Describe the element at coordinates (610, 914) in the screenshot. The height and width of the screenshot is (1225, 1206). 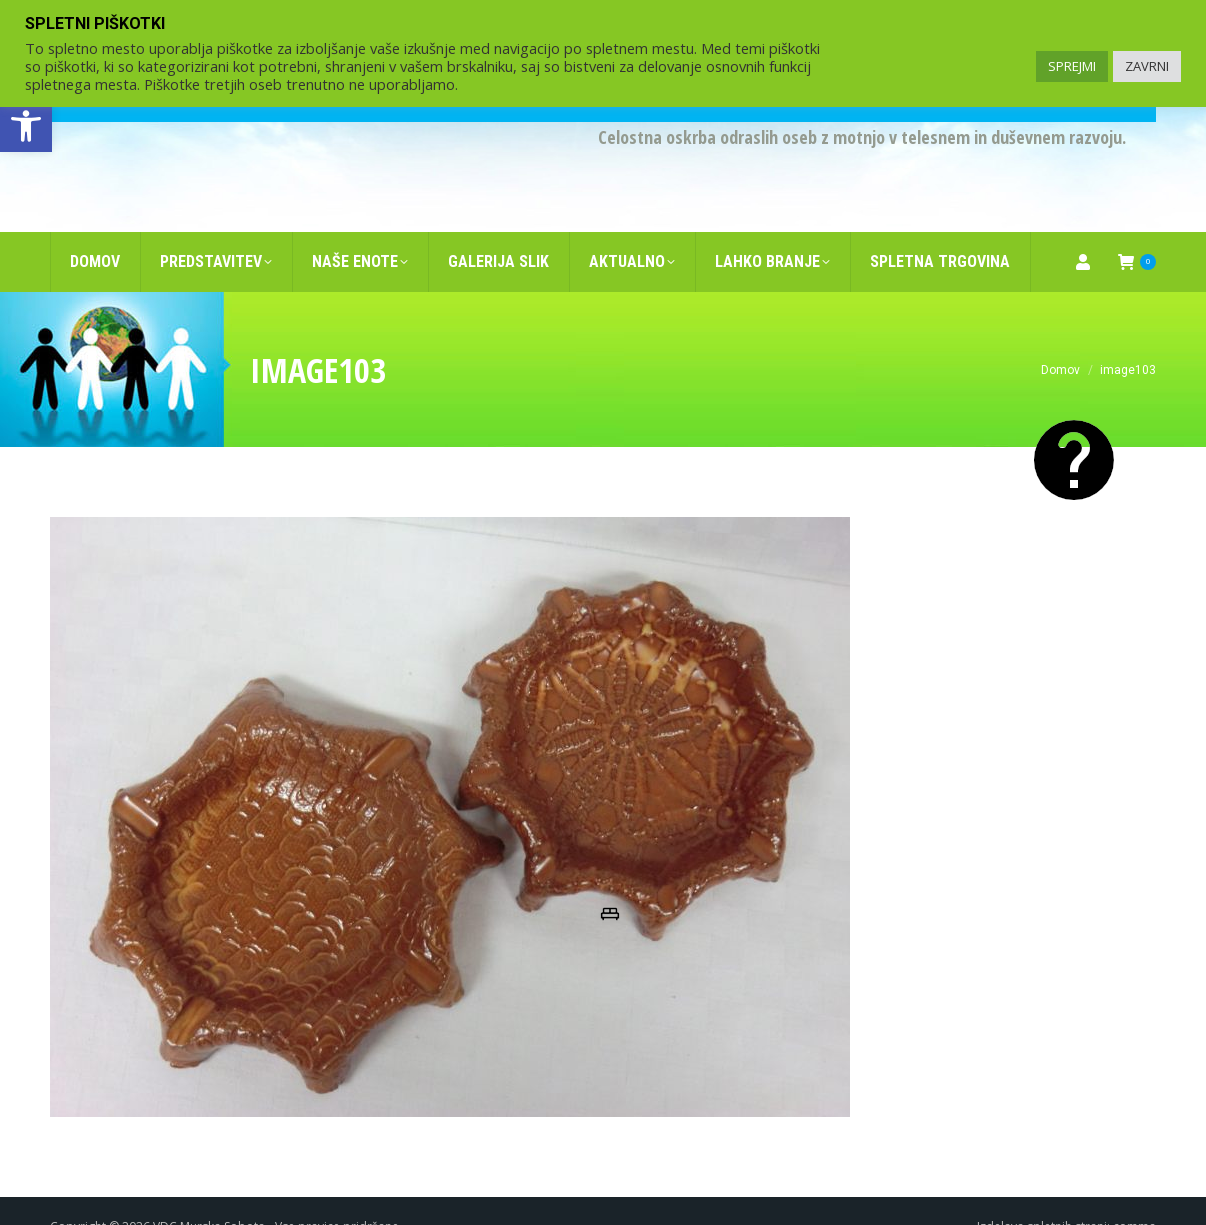
I see `view bedroom or sleeping accommodations` at that location.